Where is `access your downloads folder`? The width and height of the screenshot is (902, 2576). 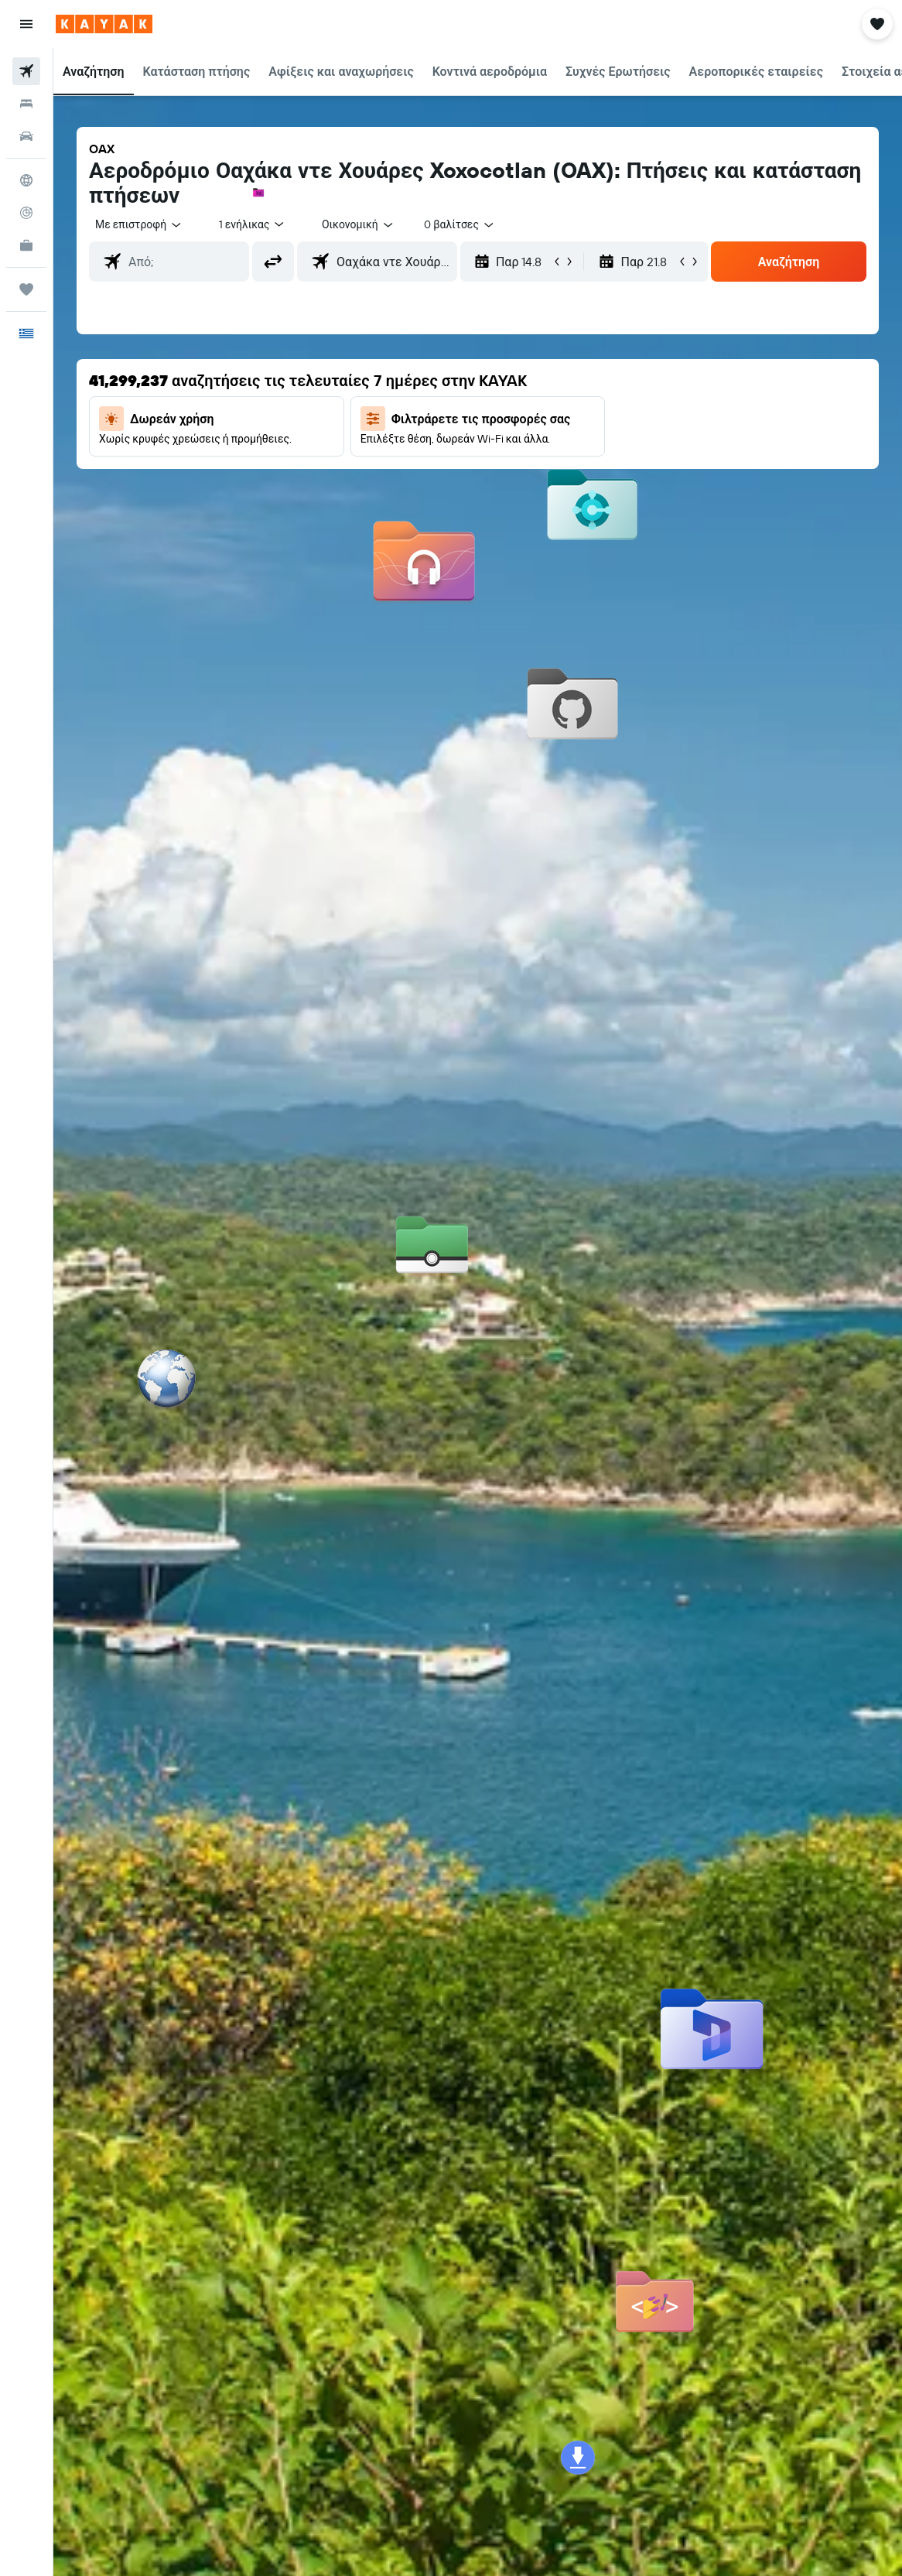 access your downloads folder is located at coordinates (578, 2458).